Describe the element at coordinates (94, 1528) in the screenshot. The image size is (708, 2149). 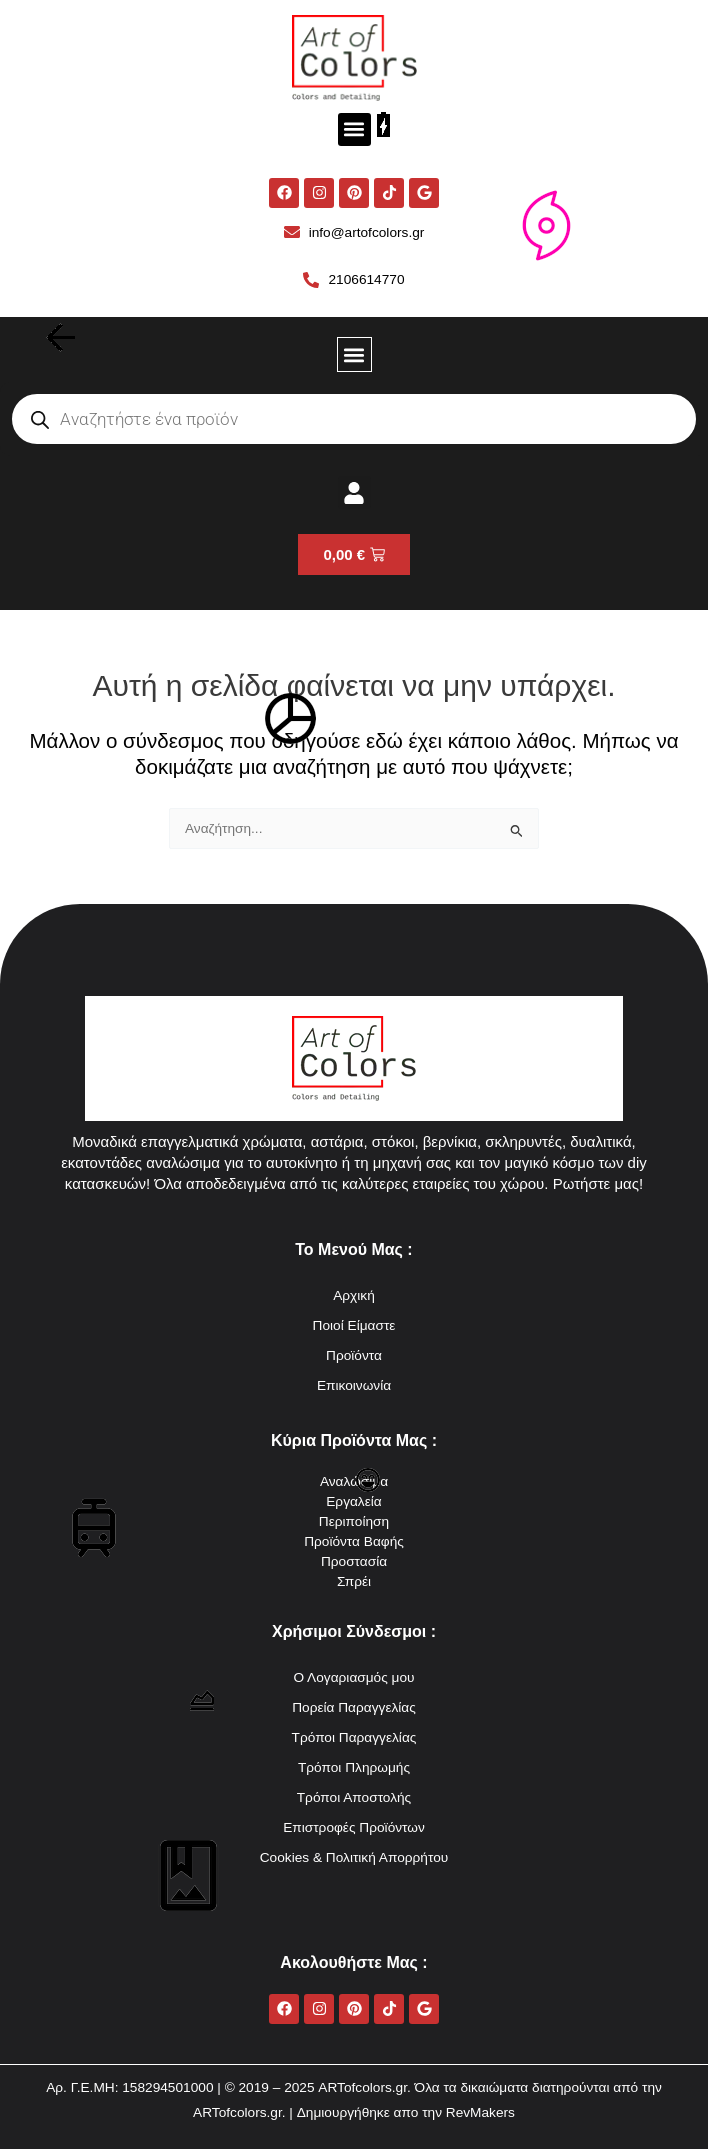
I see `view tram or light rail transit options` at that location.